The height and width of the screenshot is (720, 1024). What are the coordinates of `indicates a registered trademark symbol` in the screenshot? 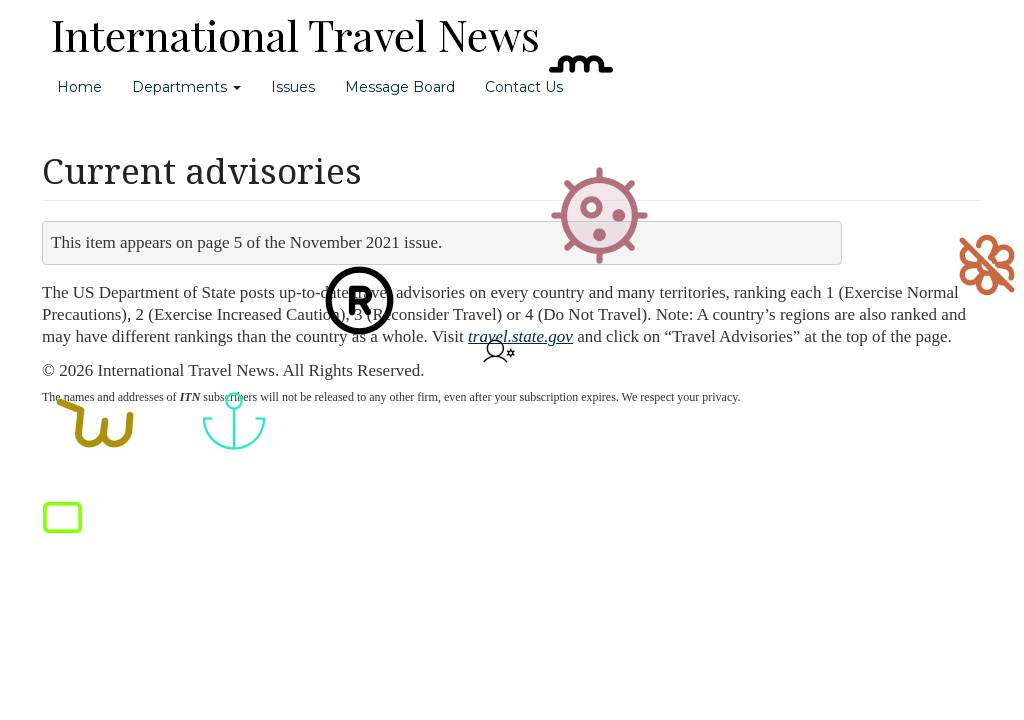 It's located at (359, 300).